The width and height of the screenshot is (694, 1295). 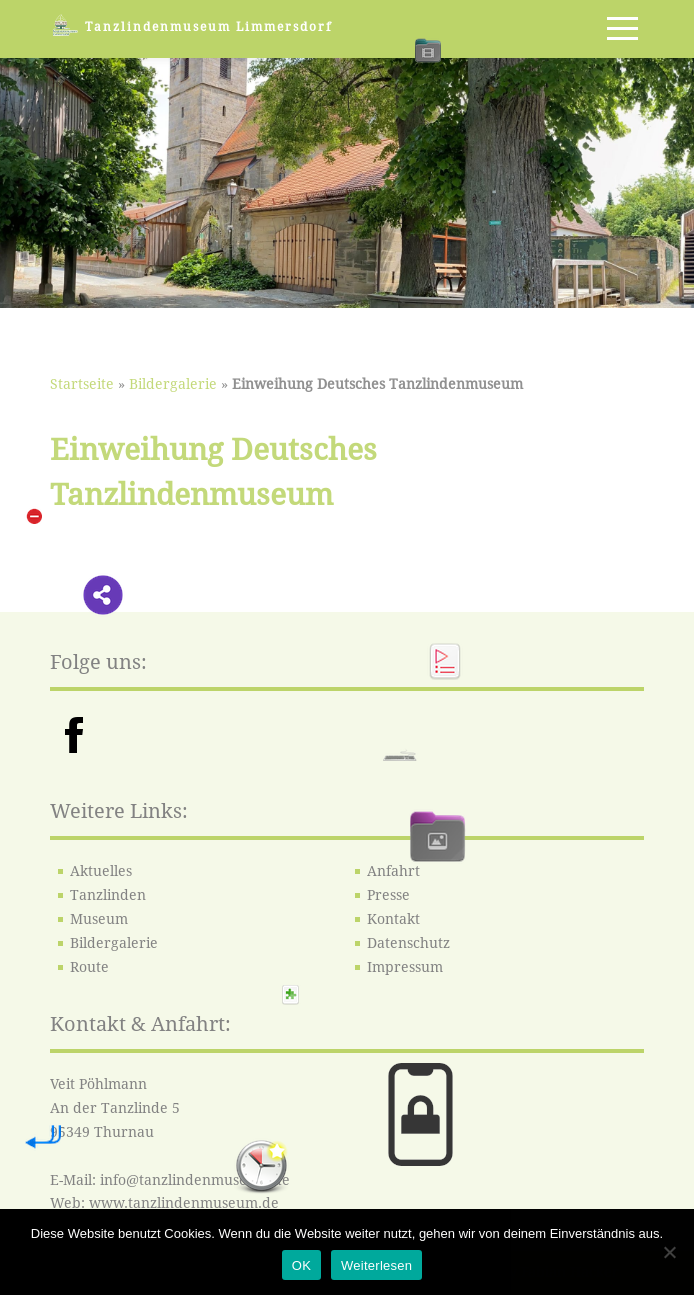 I want to click on an mp3 playlist file, so click(x=445, y=661).